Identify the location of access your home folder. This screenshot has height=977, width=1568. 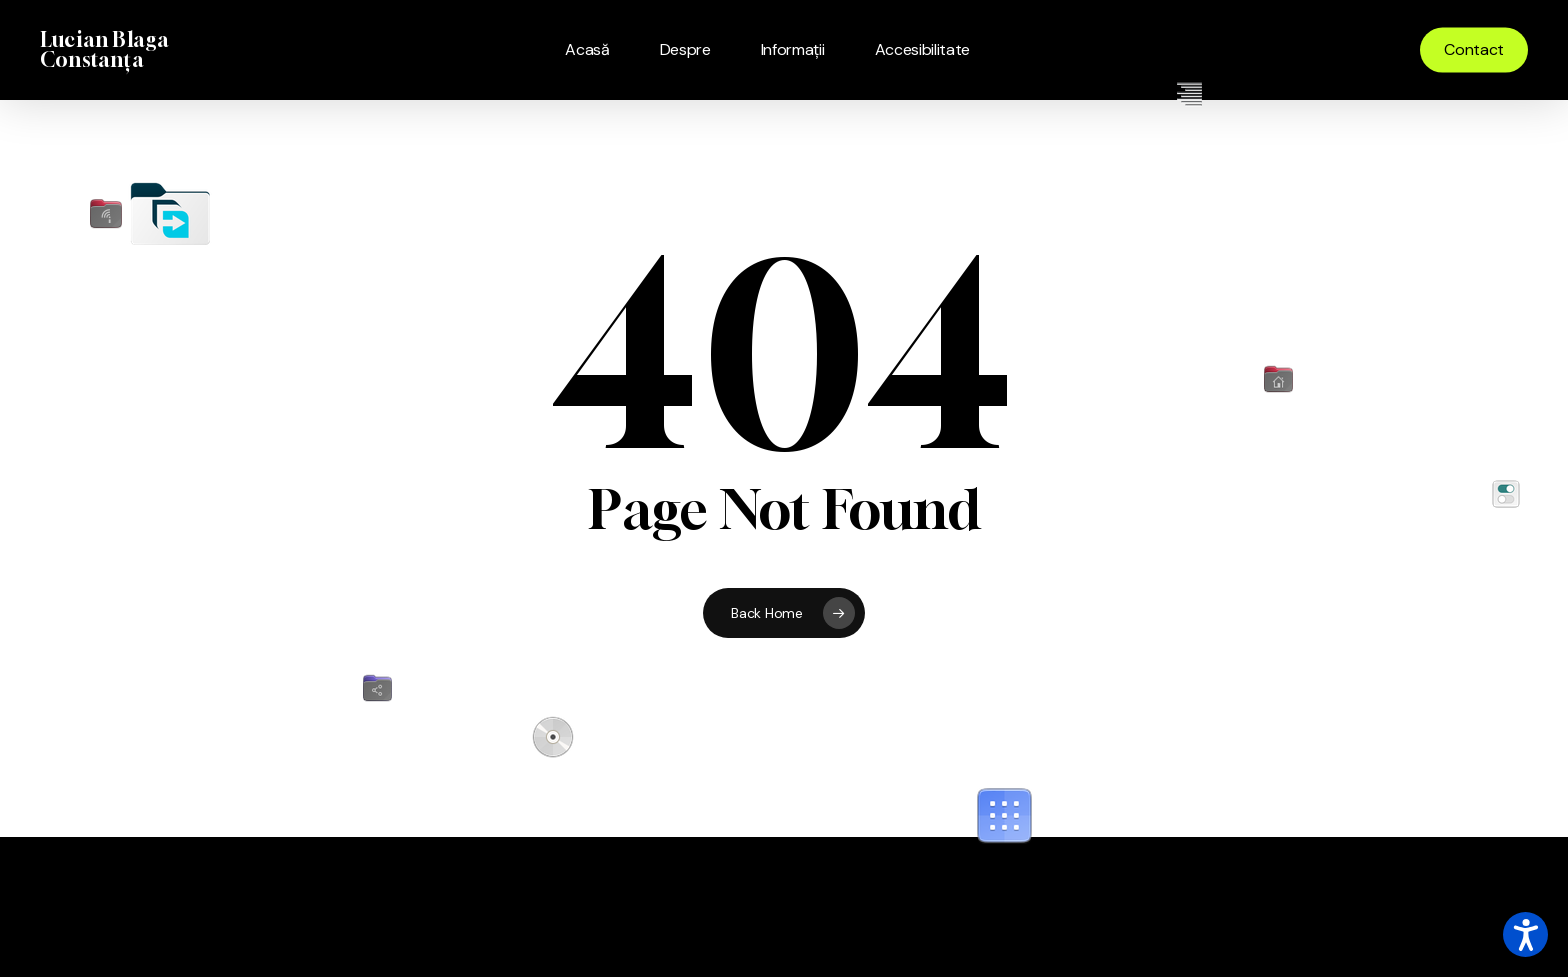
(1278, 378).